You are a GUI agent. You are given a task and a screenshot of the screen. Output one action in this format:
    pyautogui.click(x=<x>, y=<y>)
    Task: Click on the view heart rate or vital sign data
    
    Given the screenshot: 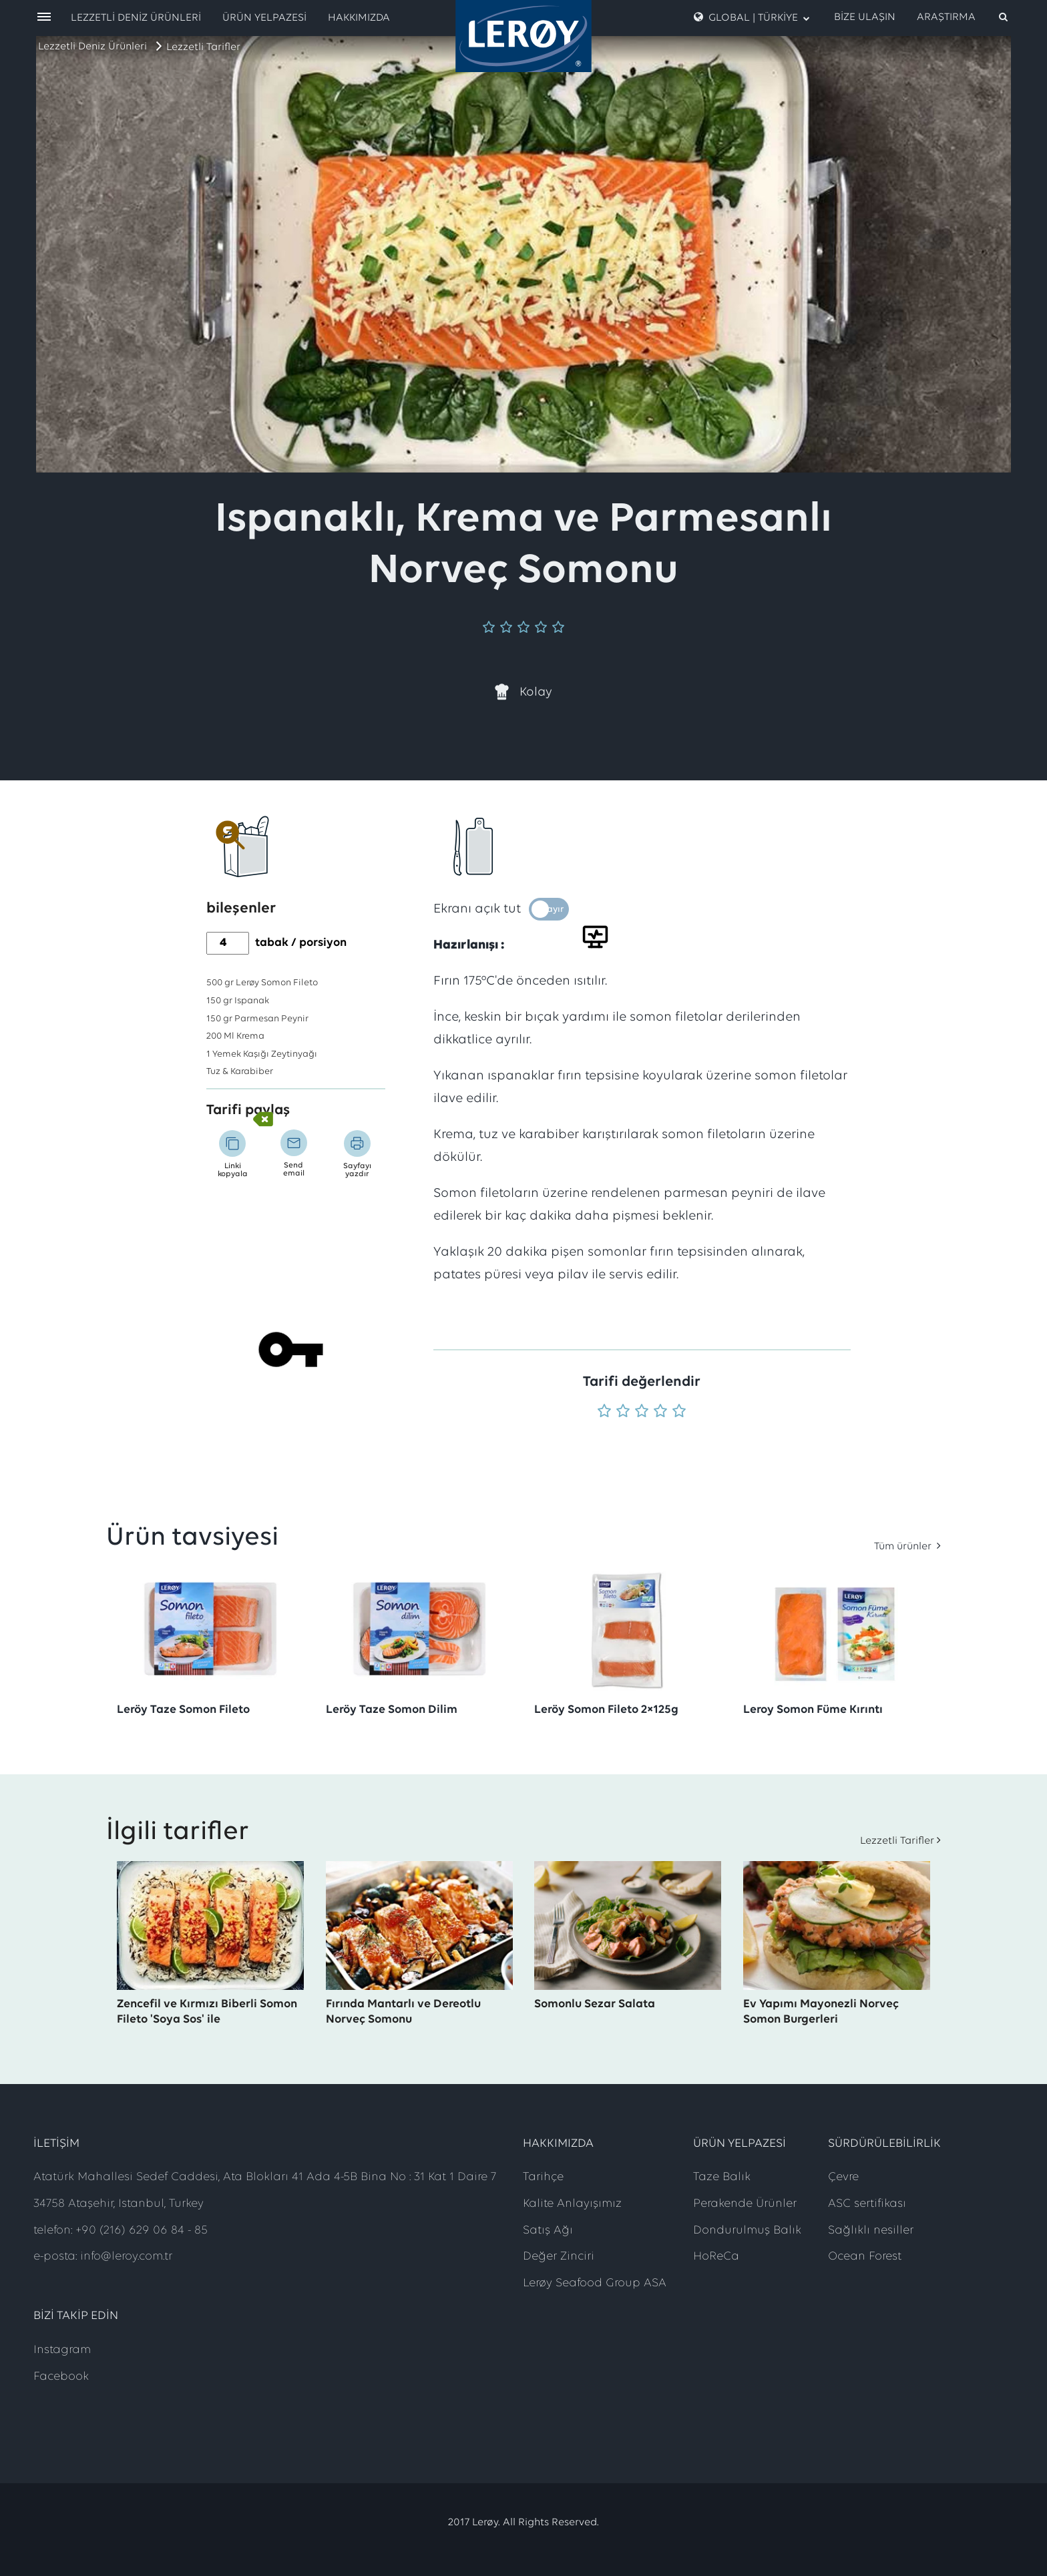 What is the action you would take?
    pyautogui.click(x=595, y=937)
    